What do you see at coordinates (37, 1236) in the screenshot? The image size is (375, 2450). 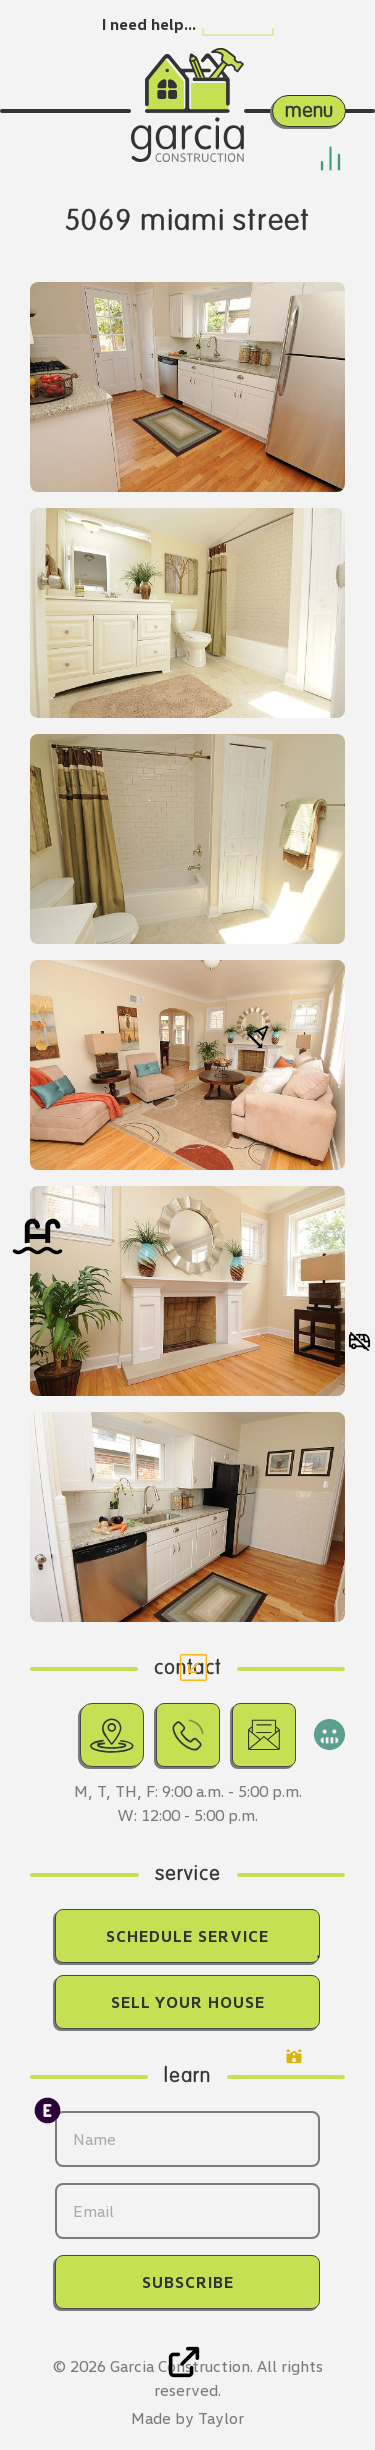 I see `access pool or swimming facilities` at bounding box center [37, 1236].